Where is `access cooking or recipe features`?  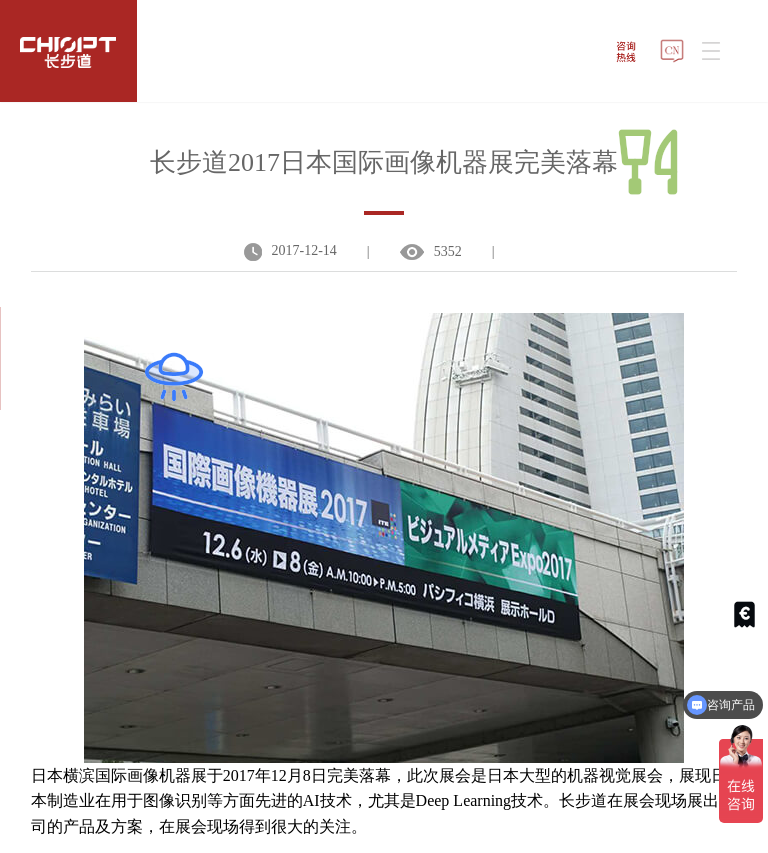
access cooking or recipe features is located at coordinates (648, 162).